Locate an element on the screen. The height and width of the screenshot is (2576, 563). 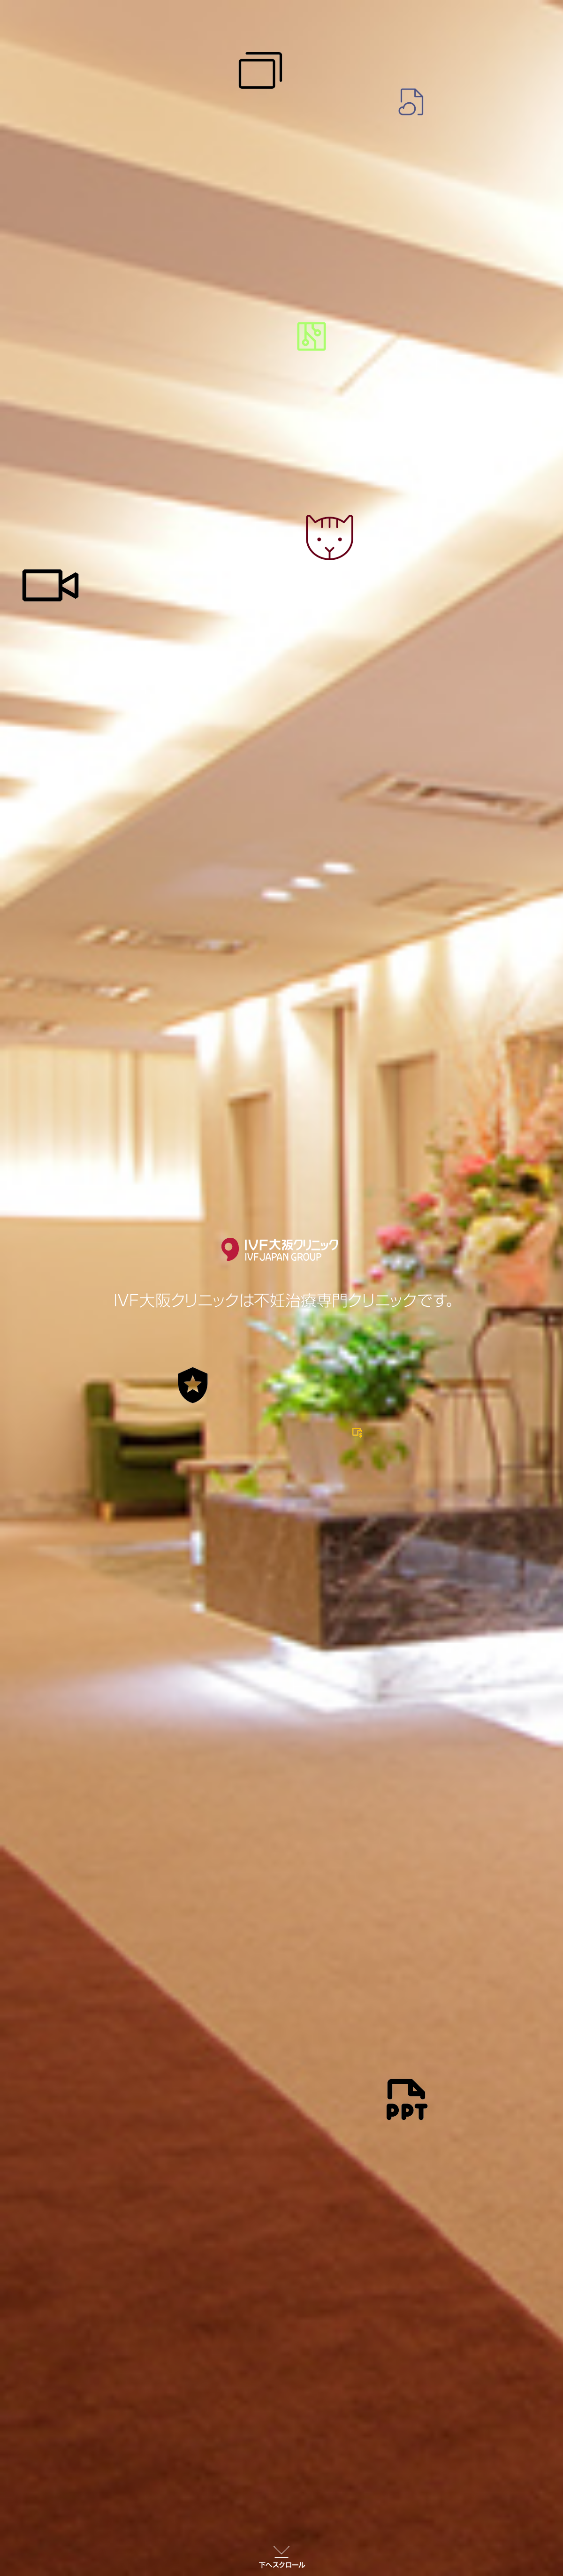
access cloud-stored files is located at coordinates (412, 102).